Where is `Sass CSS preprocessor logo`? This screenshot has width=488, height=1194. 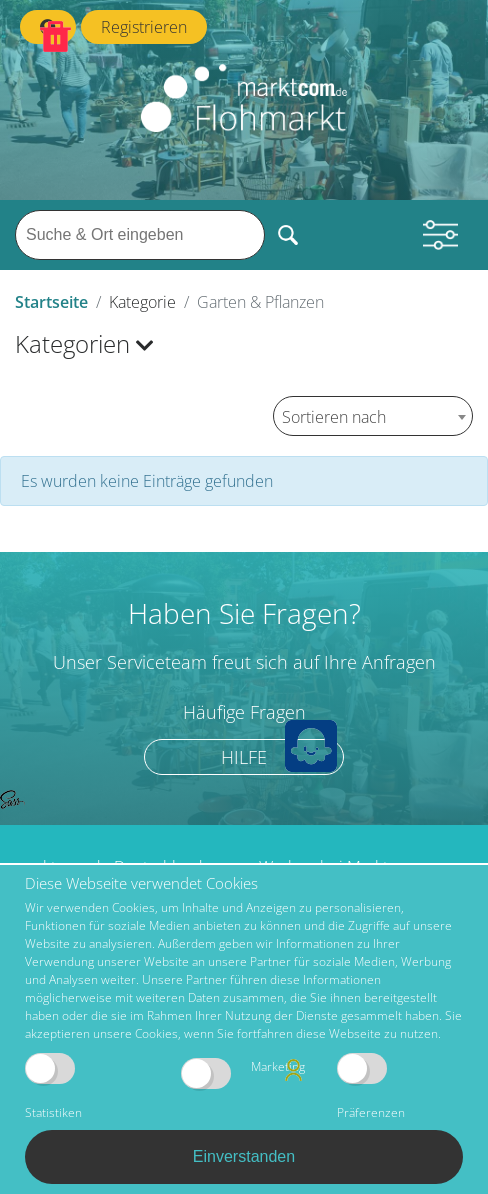
Sass CSS preprocessor logo is located at coordinates (12, 799).